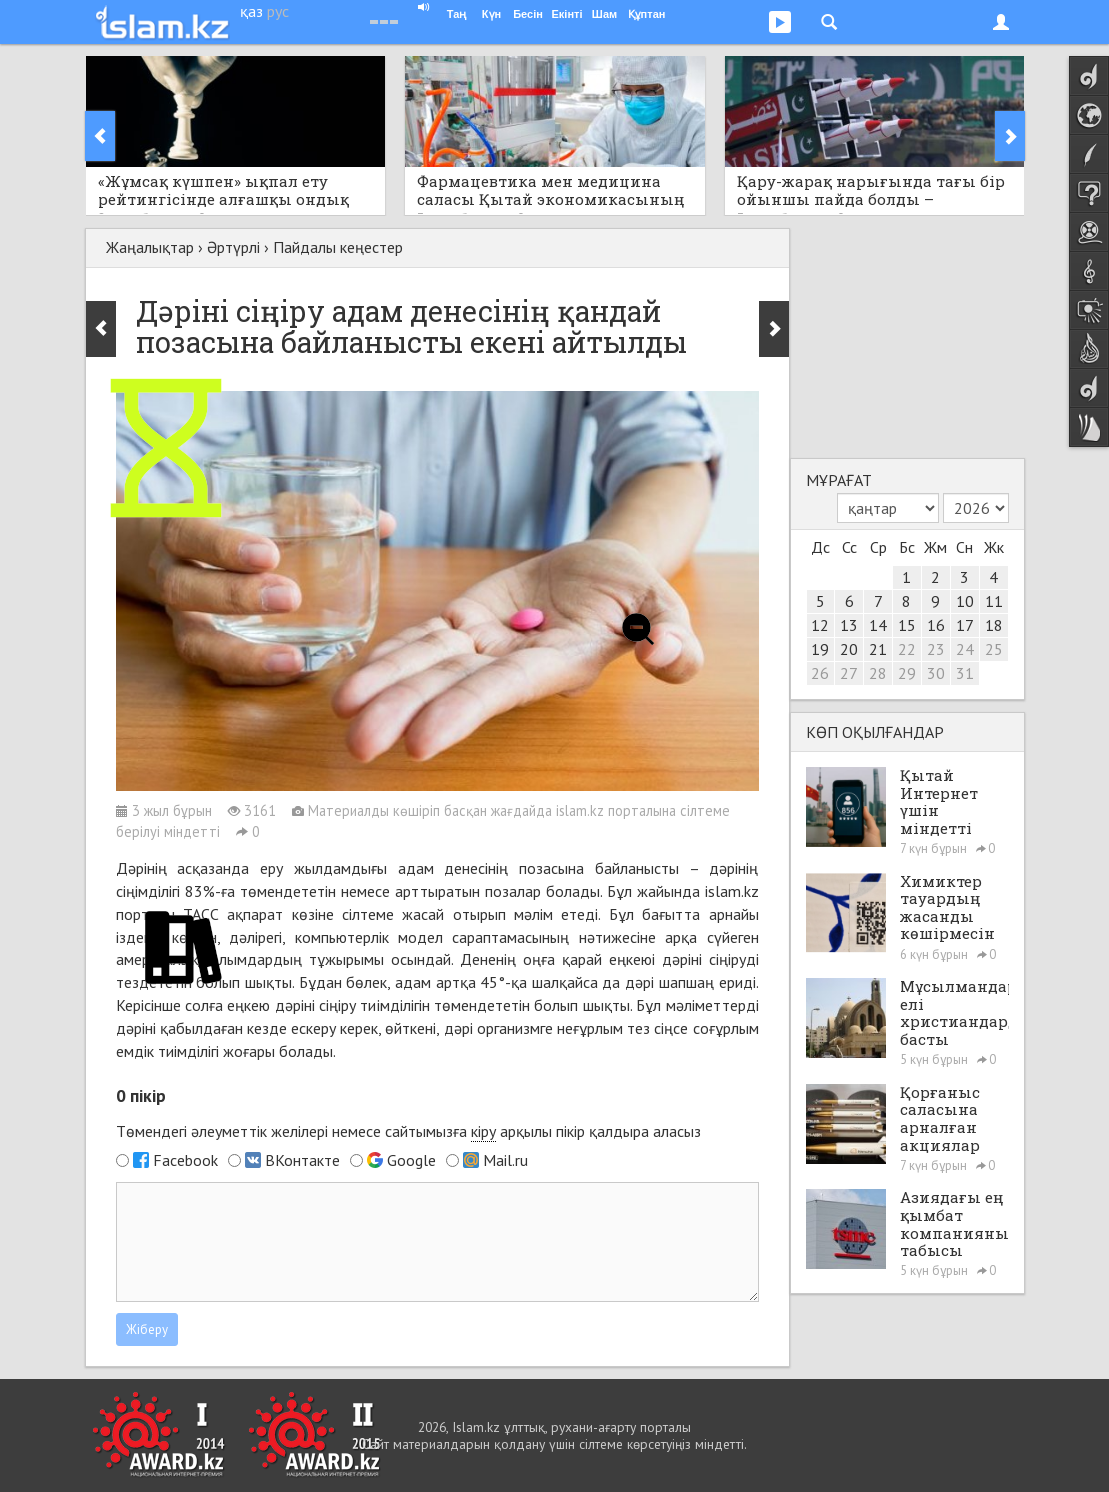 The image size is (1109, 1492). What do you see at coordinates (181, 947) in the screenshot?
I see `access your library or collection` at bounding box center [181, 947].